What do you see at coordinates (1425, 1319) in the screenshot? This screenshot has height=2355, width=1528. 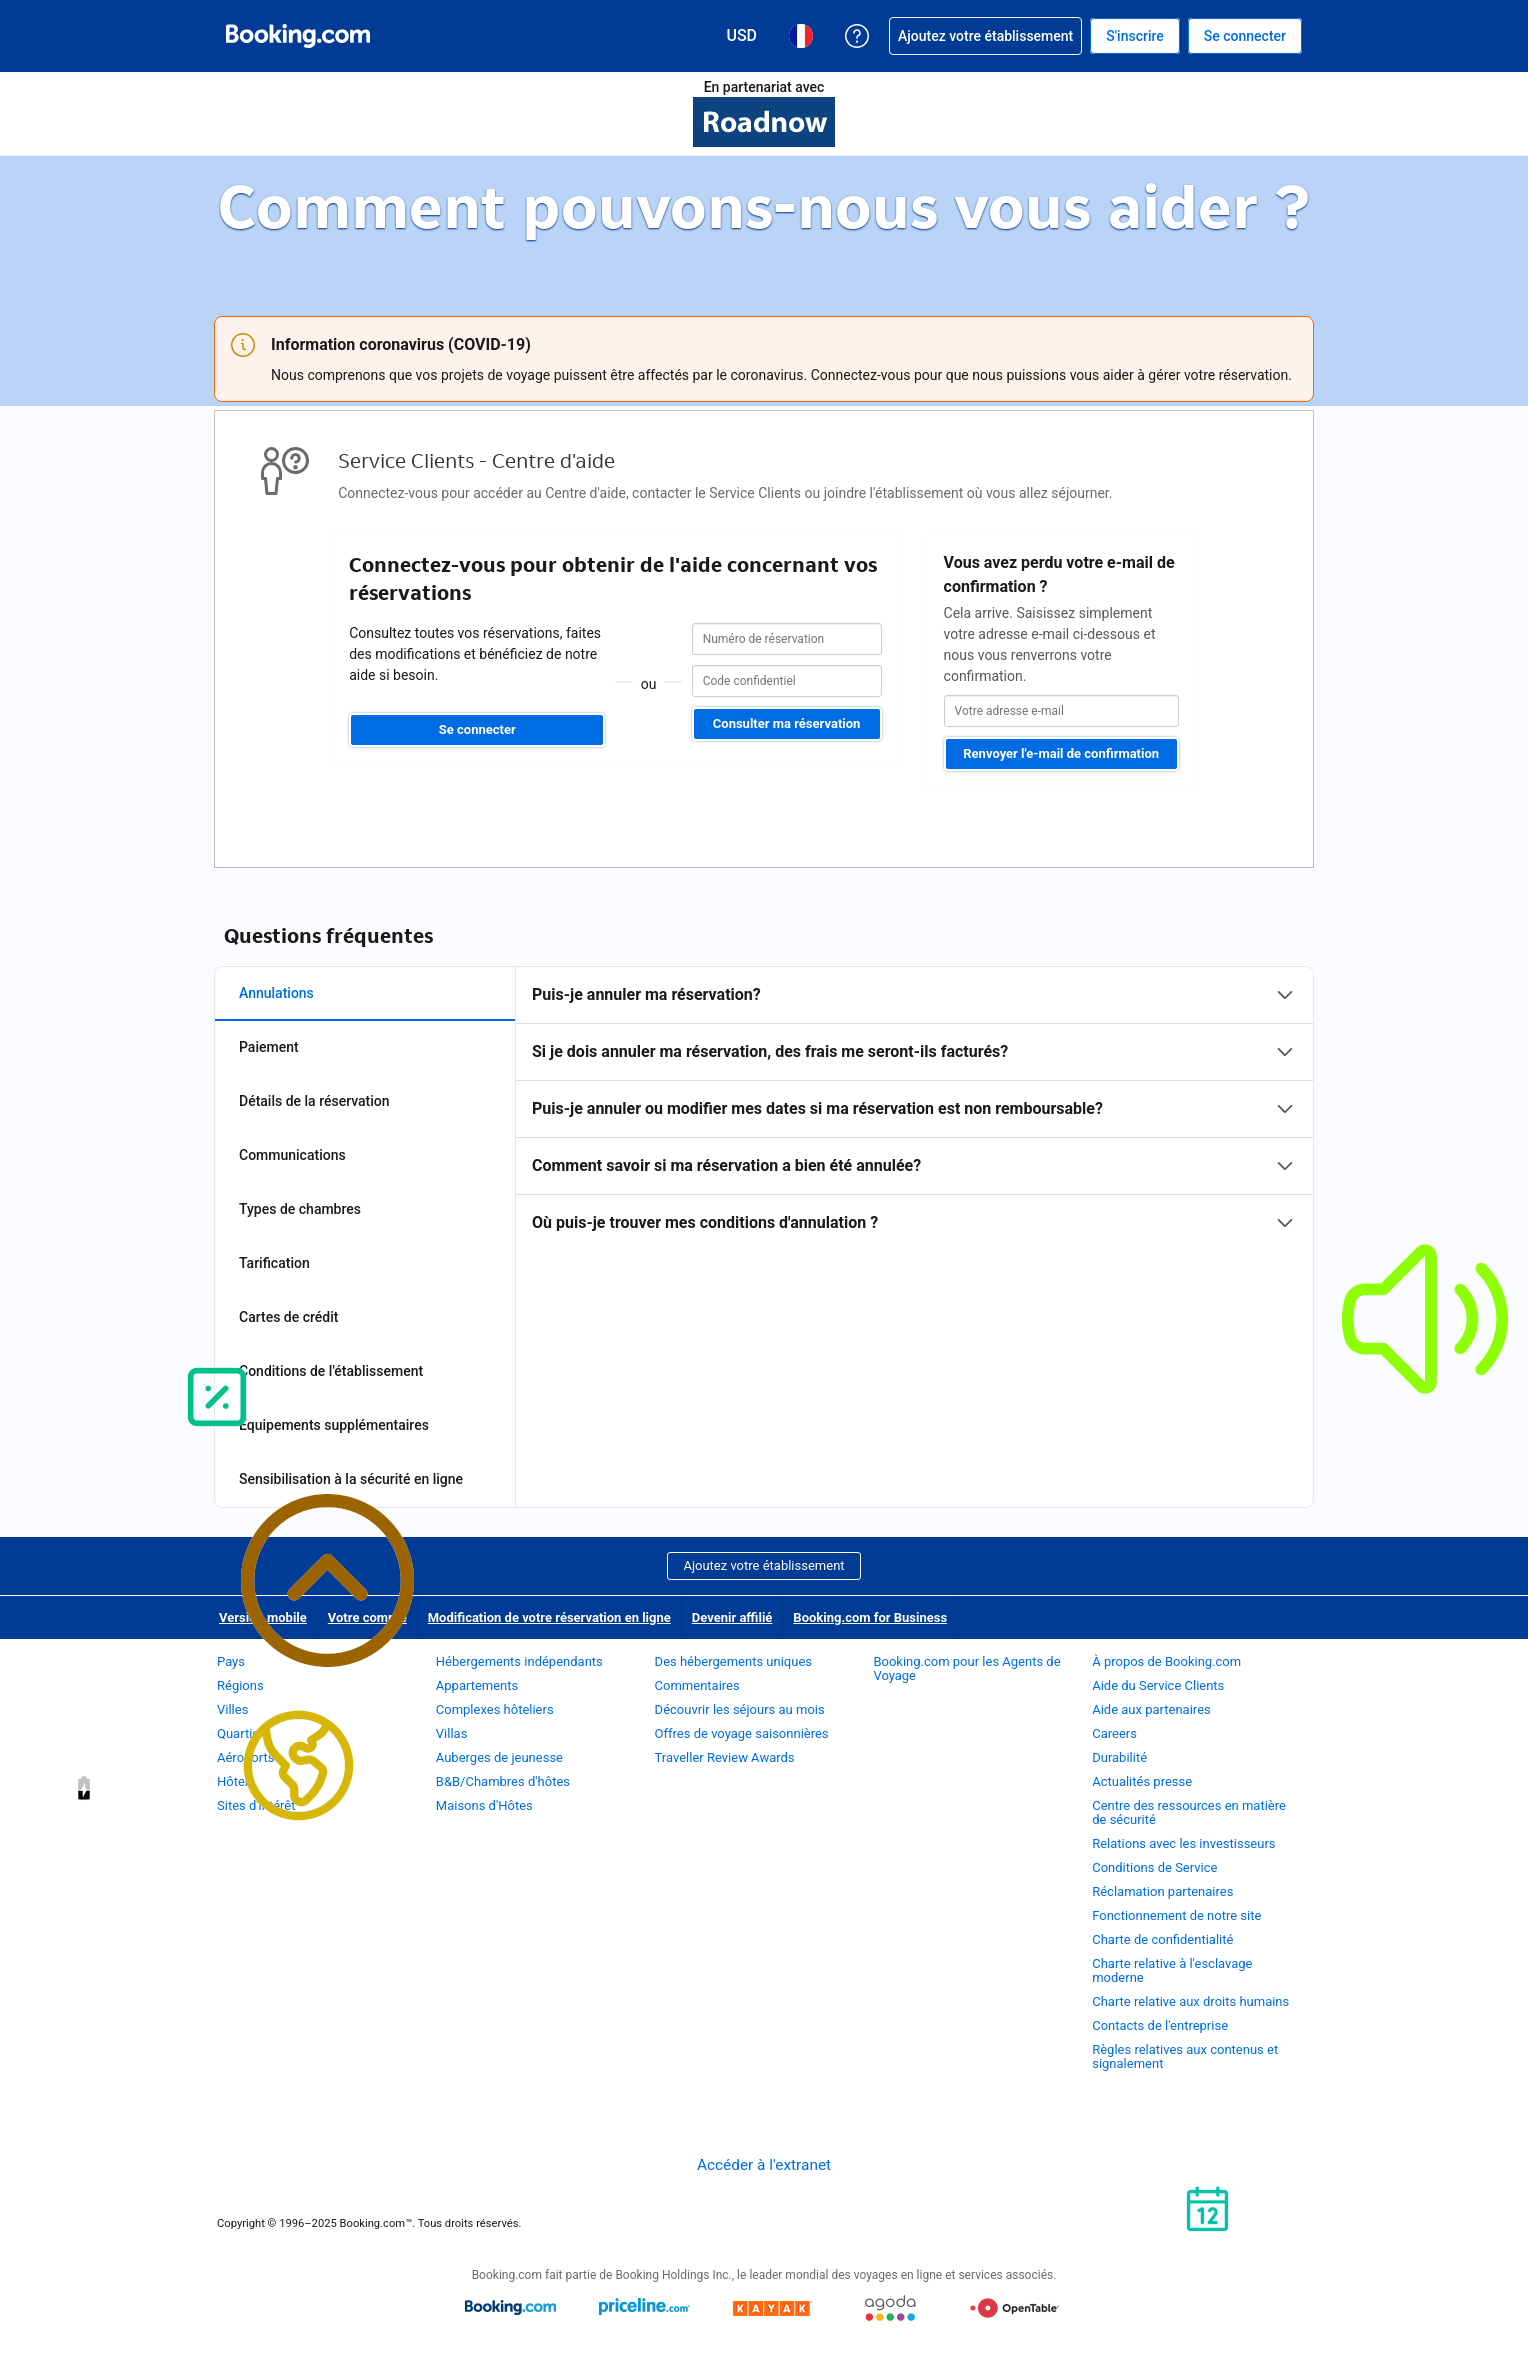 I see `adjust volume or sound settings` at bounding box center [1425, 1319].